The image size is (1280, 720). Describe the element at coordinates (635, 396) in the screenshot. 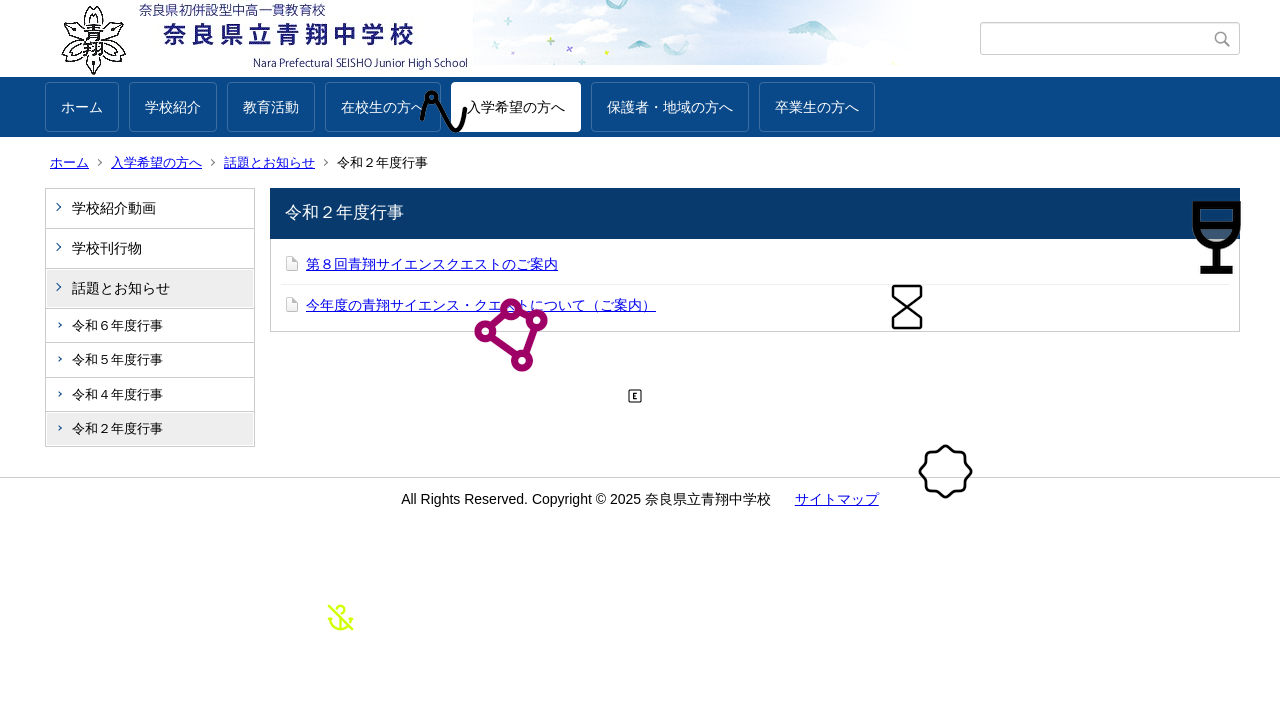

I see `indicates an "E" rating or classification` at that location.